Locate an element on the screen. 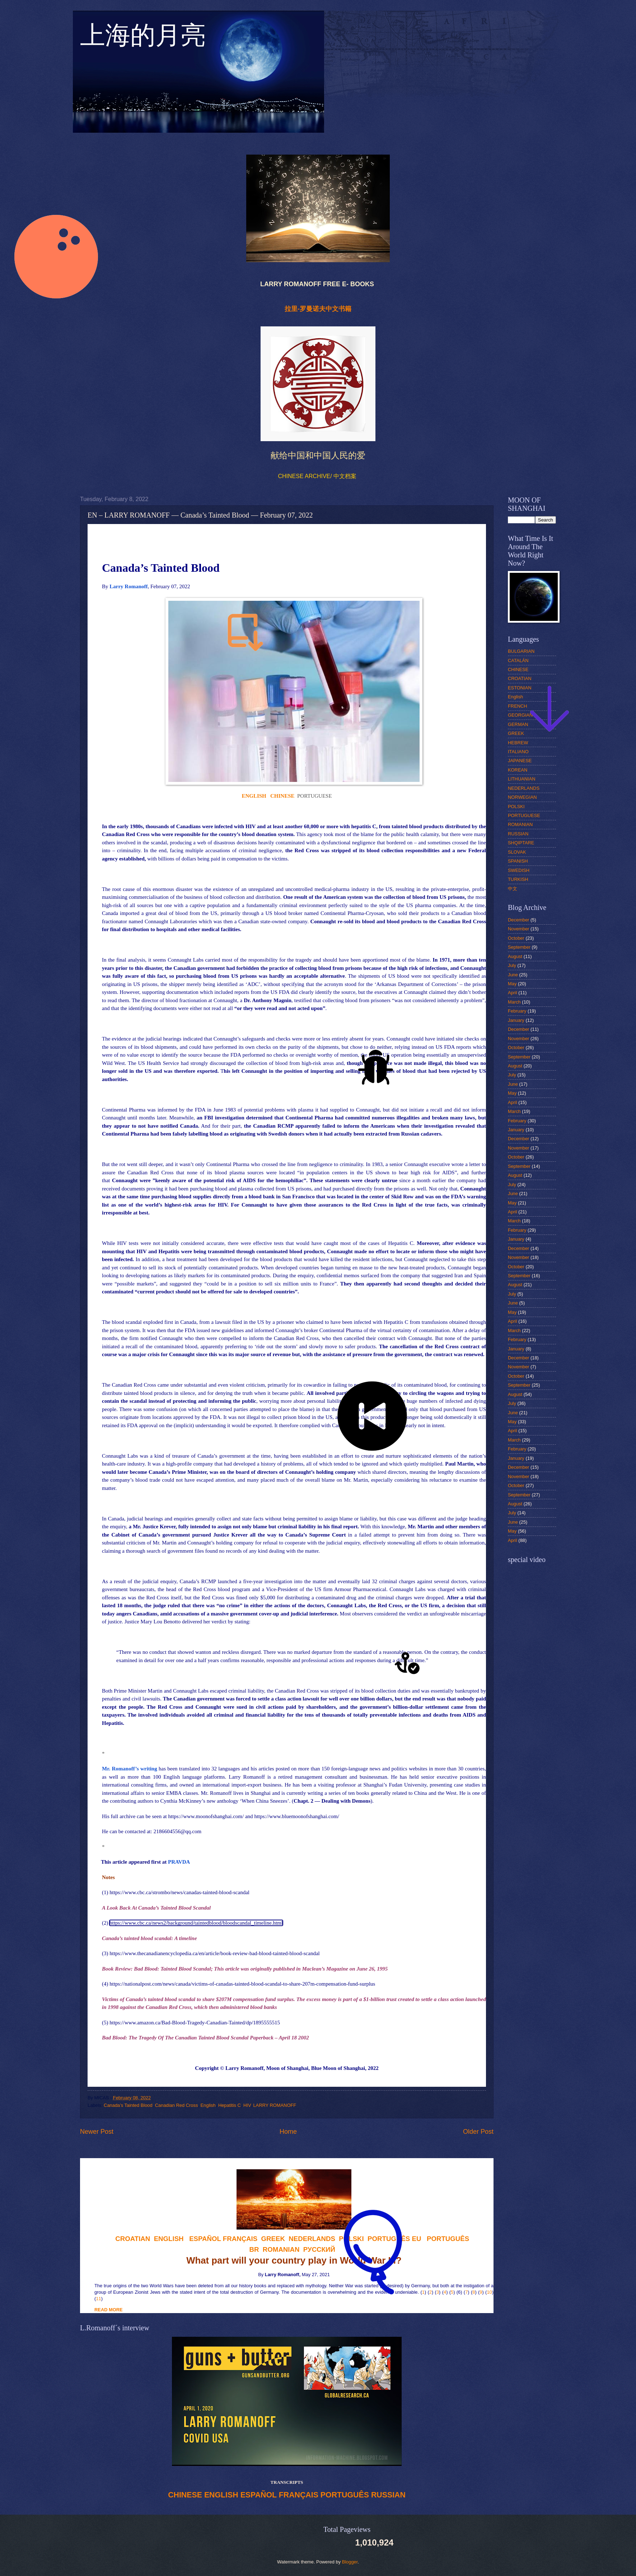 The image size is (636, 2576). indicates a celebration or special event is located at coordinates (373, 2252).